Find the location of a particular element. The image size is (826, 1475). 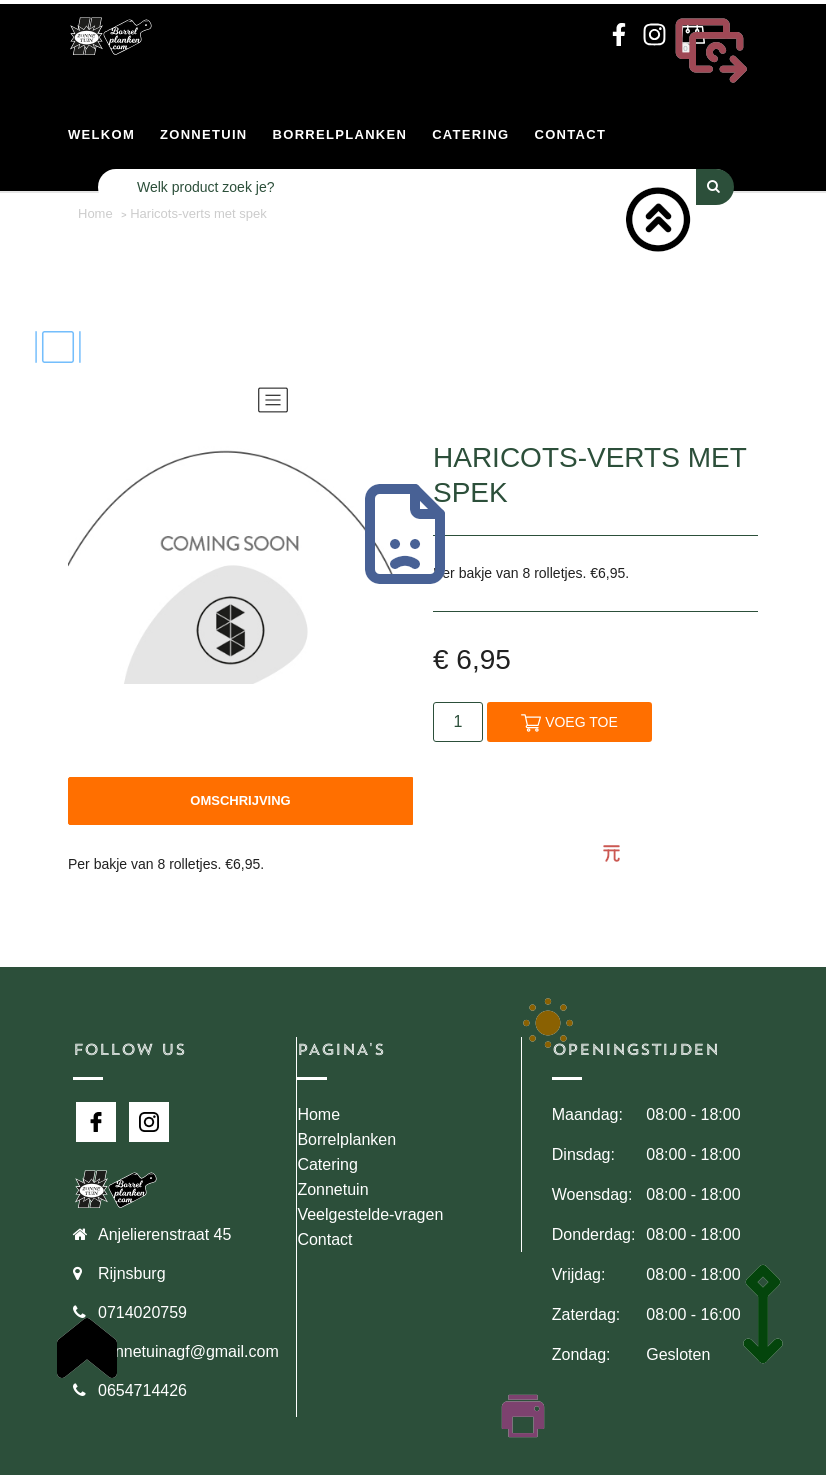

decrease screen brightness is located at coordinates (548, 1023).